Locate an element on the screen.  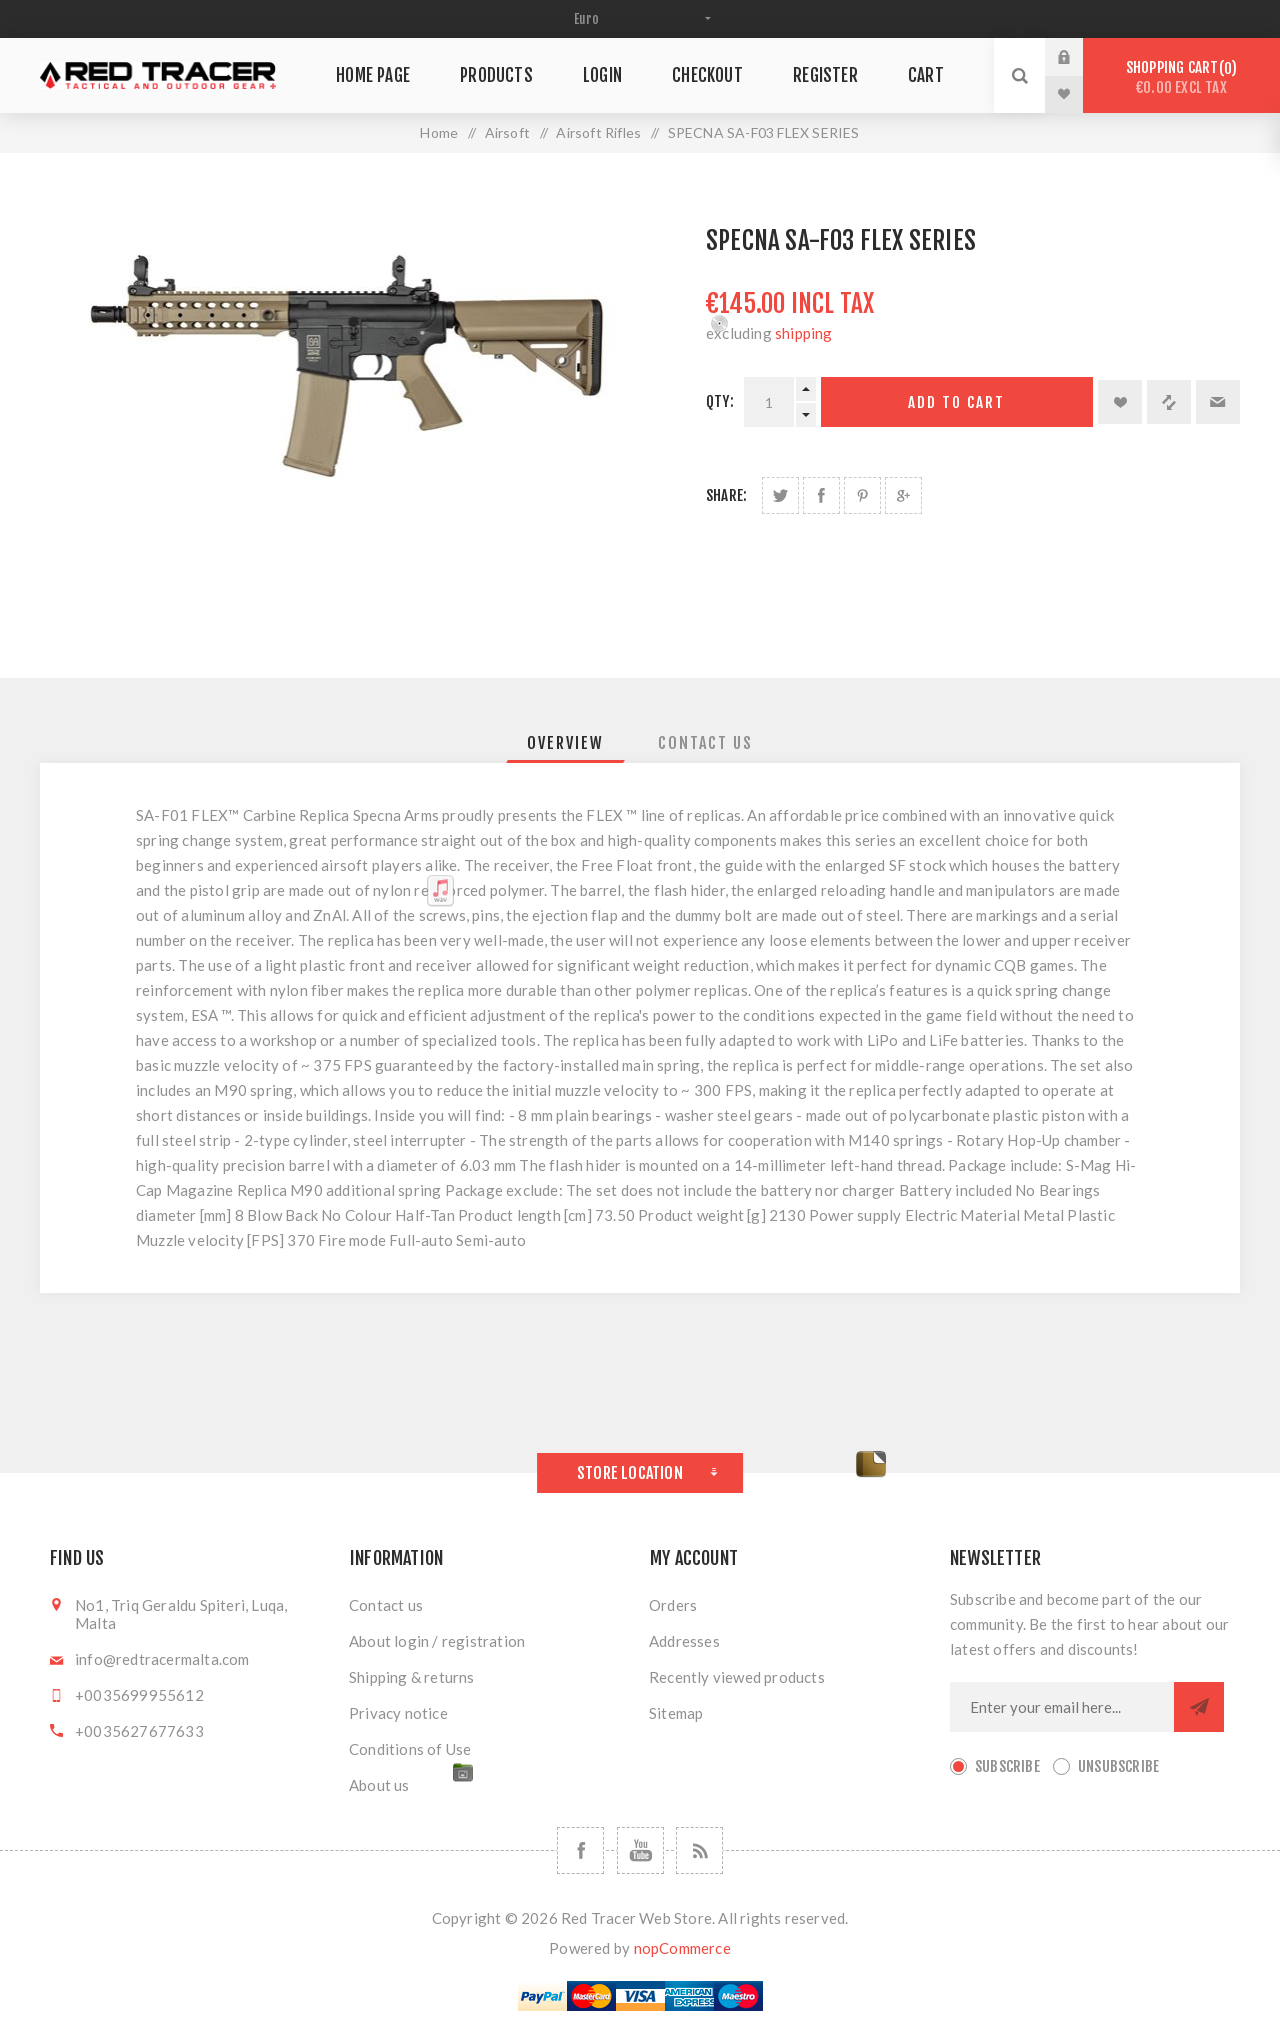
change desktop wallpaper settings is located at coordinates (871, 1463).